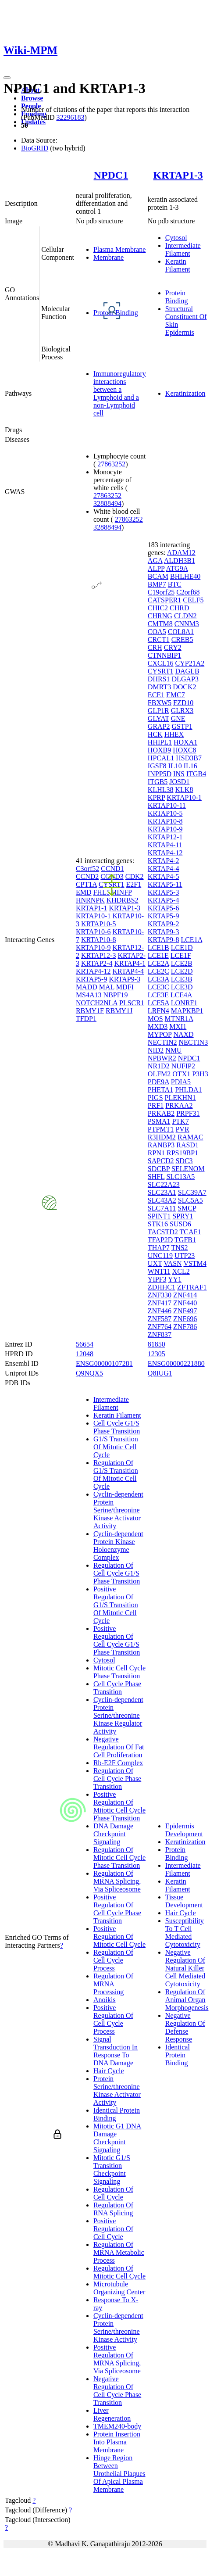 The width and height of the screenshot is (210, 2576). Describe the element at coordinates (57, 2134) in the screenshot. I see `enter password to unlock` at that location.